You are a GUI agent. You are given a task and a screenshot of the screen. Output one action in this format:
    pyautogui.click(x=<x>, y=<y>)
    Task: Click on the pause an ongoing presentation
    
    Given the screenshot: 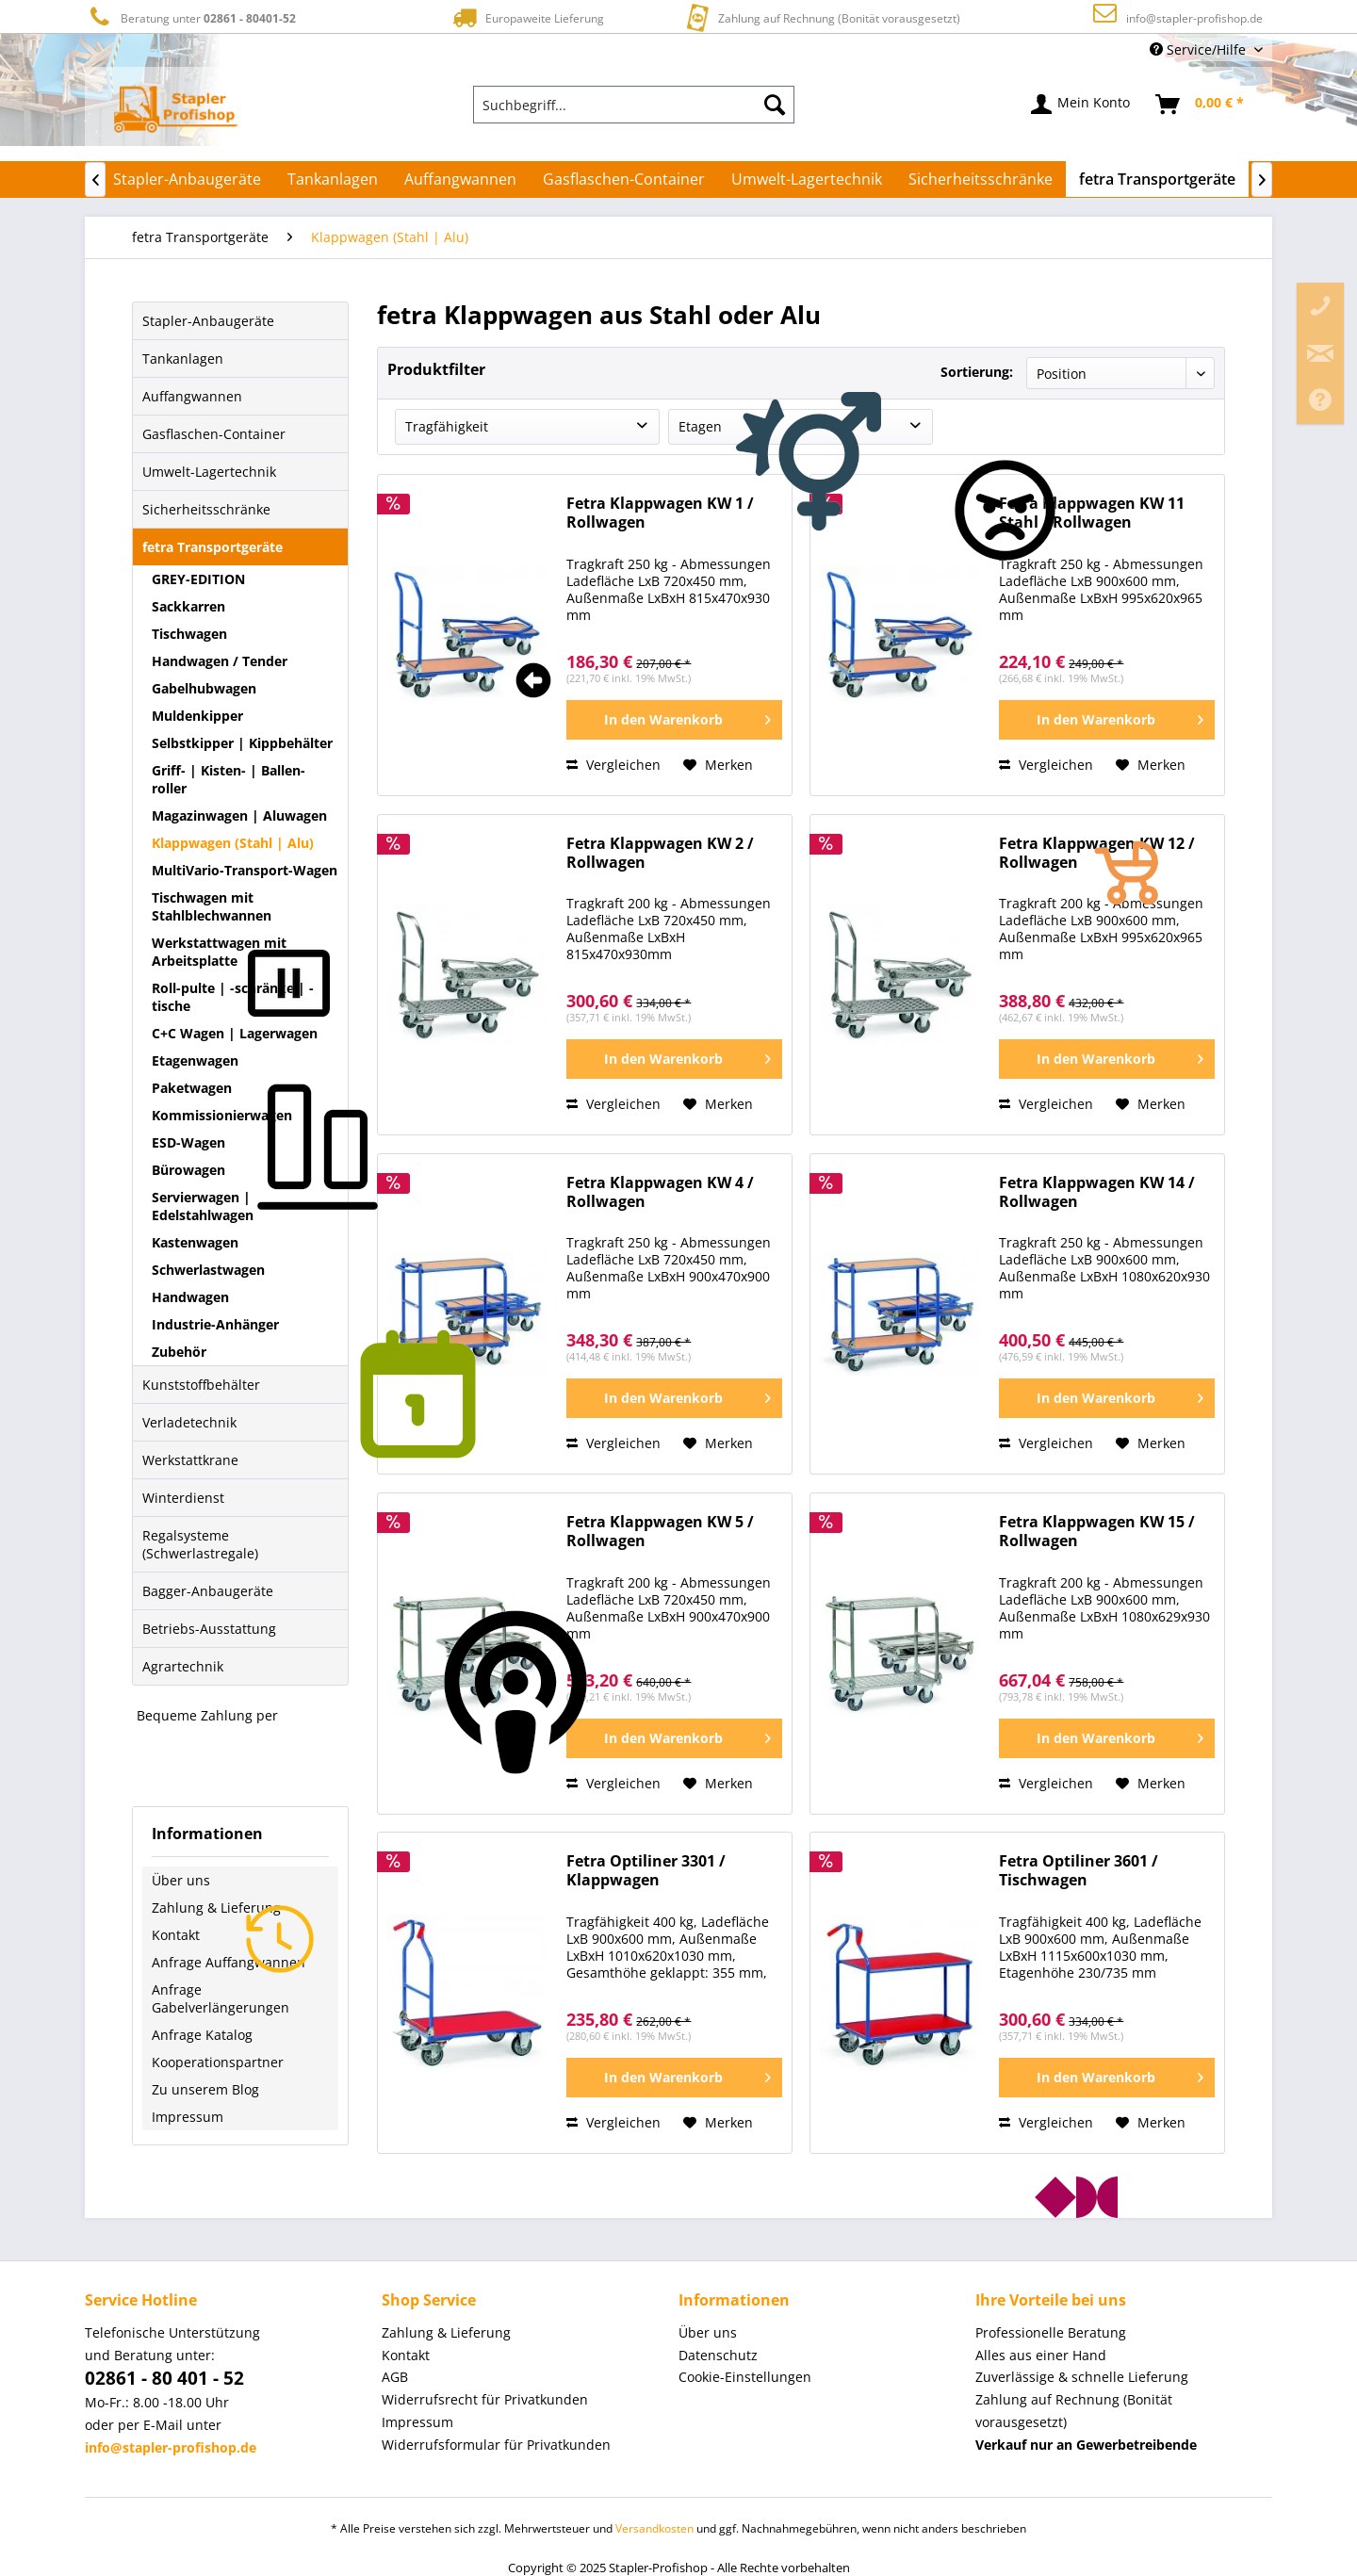 What is the action you would take?
    pyautogui.click(x=288, y=983)
    